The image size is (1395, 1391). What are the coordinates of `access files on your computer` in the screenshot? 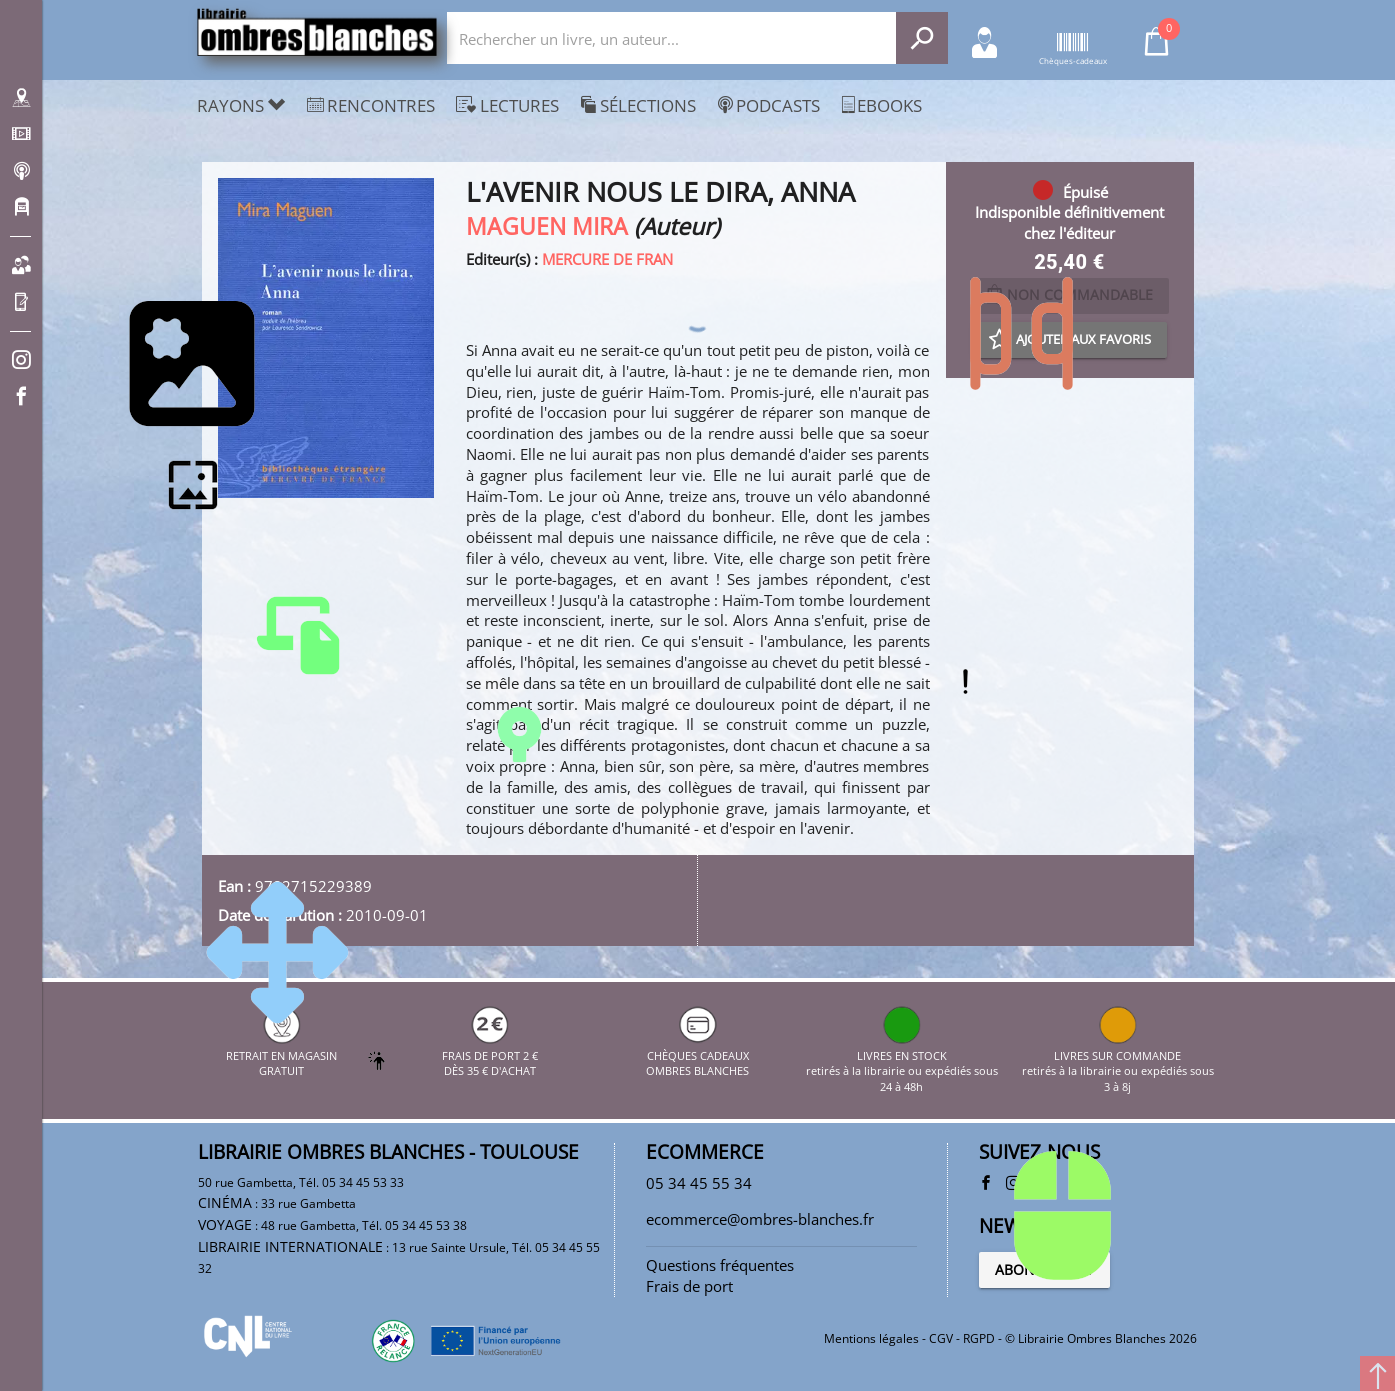 It's located at (300, 635).